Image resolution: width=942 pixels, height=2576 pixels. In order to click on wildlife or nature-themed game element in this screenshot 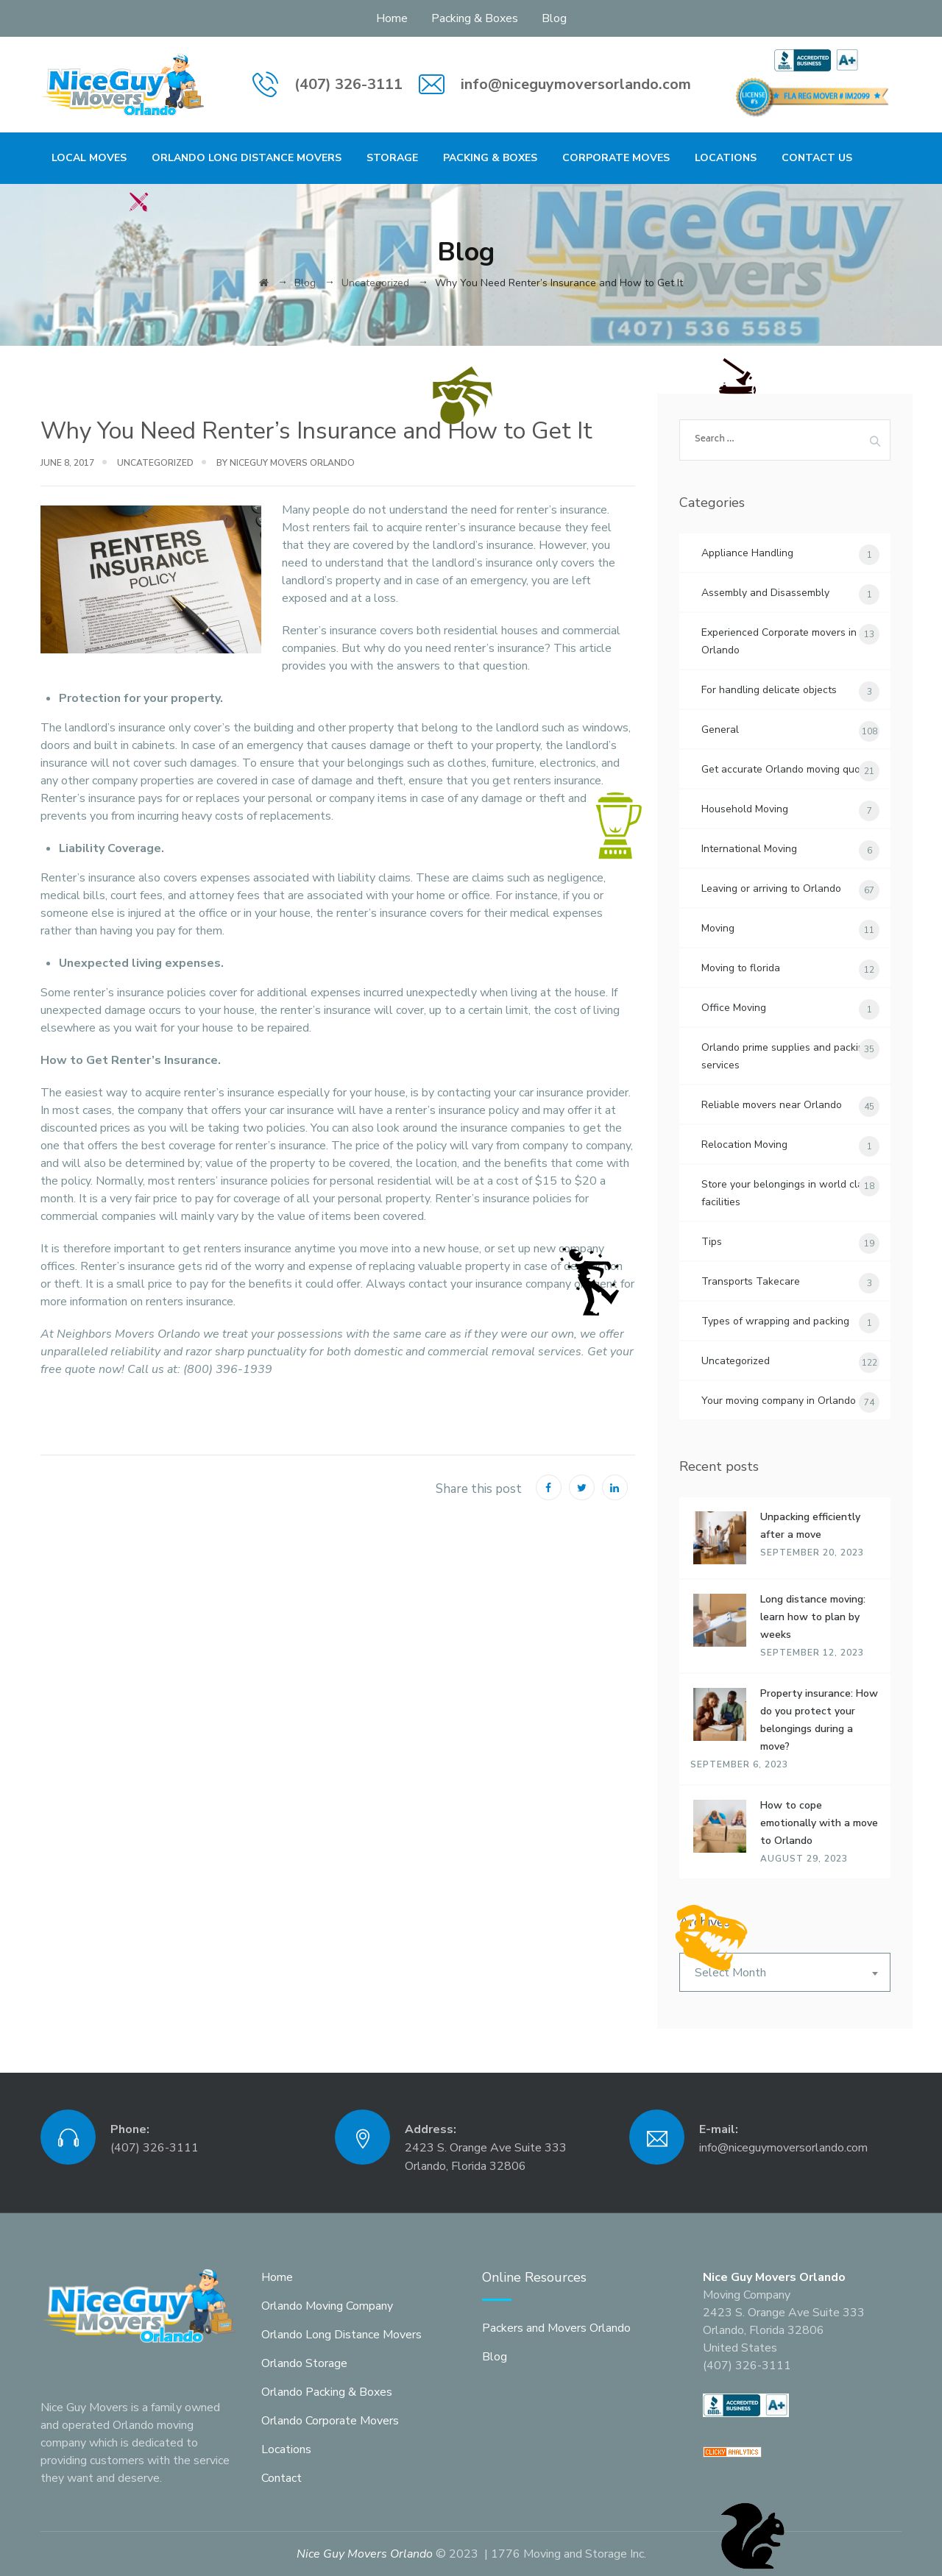, I will do `click(752, 2536)`.